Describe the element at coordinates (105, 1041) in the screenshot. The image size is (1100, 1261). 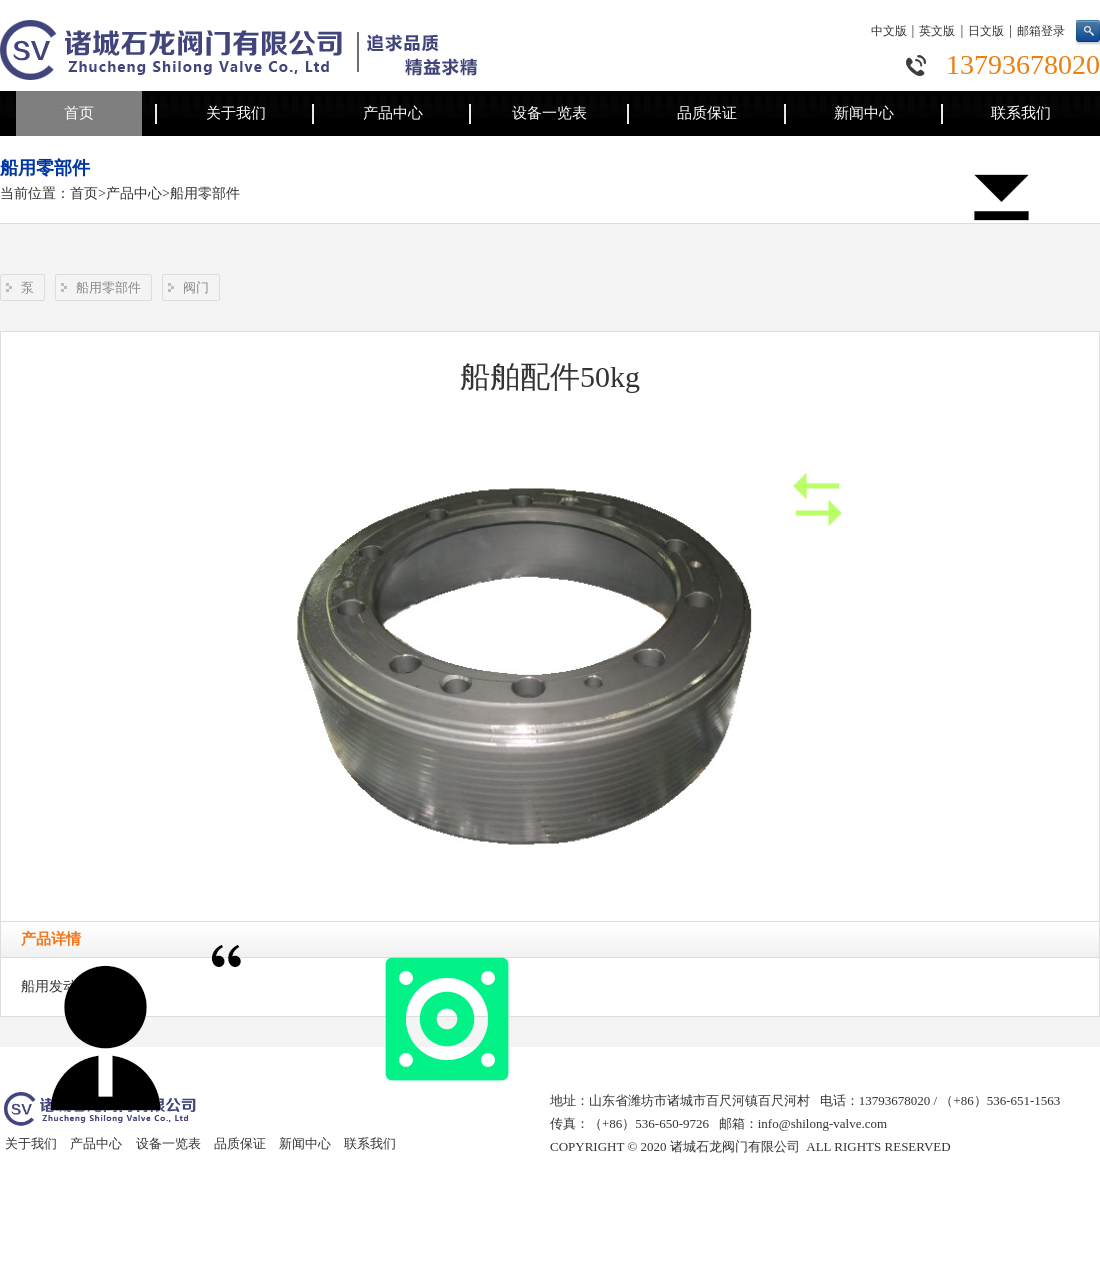
I see `view your profile` at that location.